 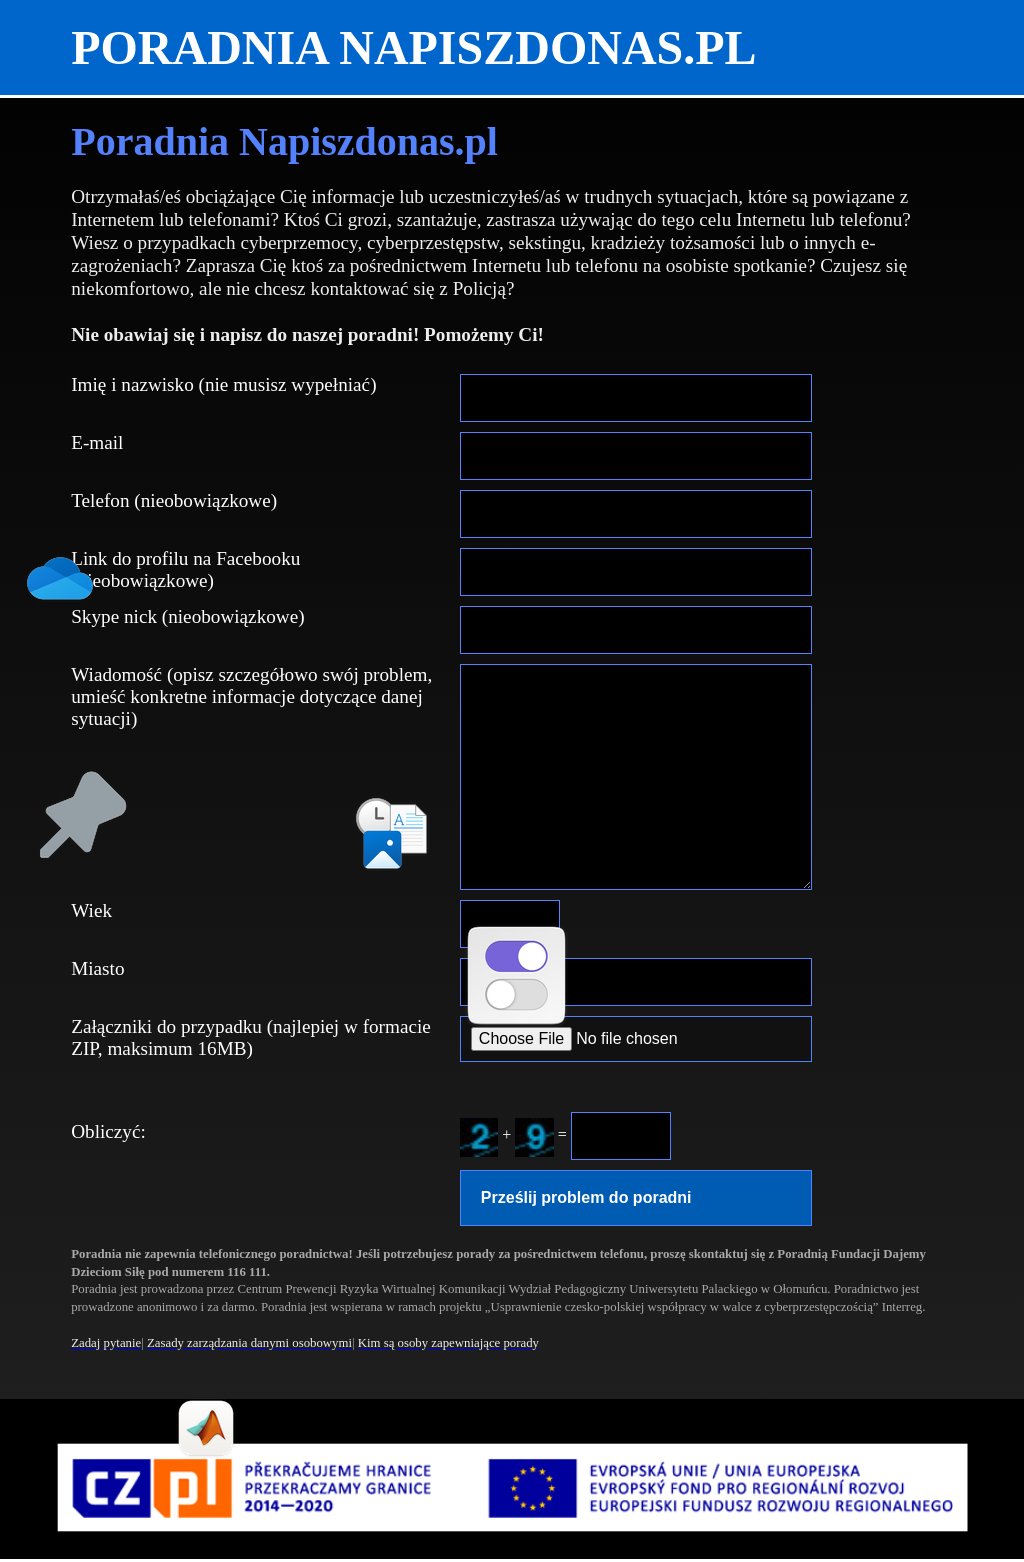 What do you see at coordinates (516, 975) in the screenshot?
I see `open system tweaks or customization settings` at bounding box center [516, 975].